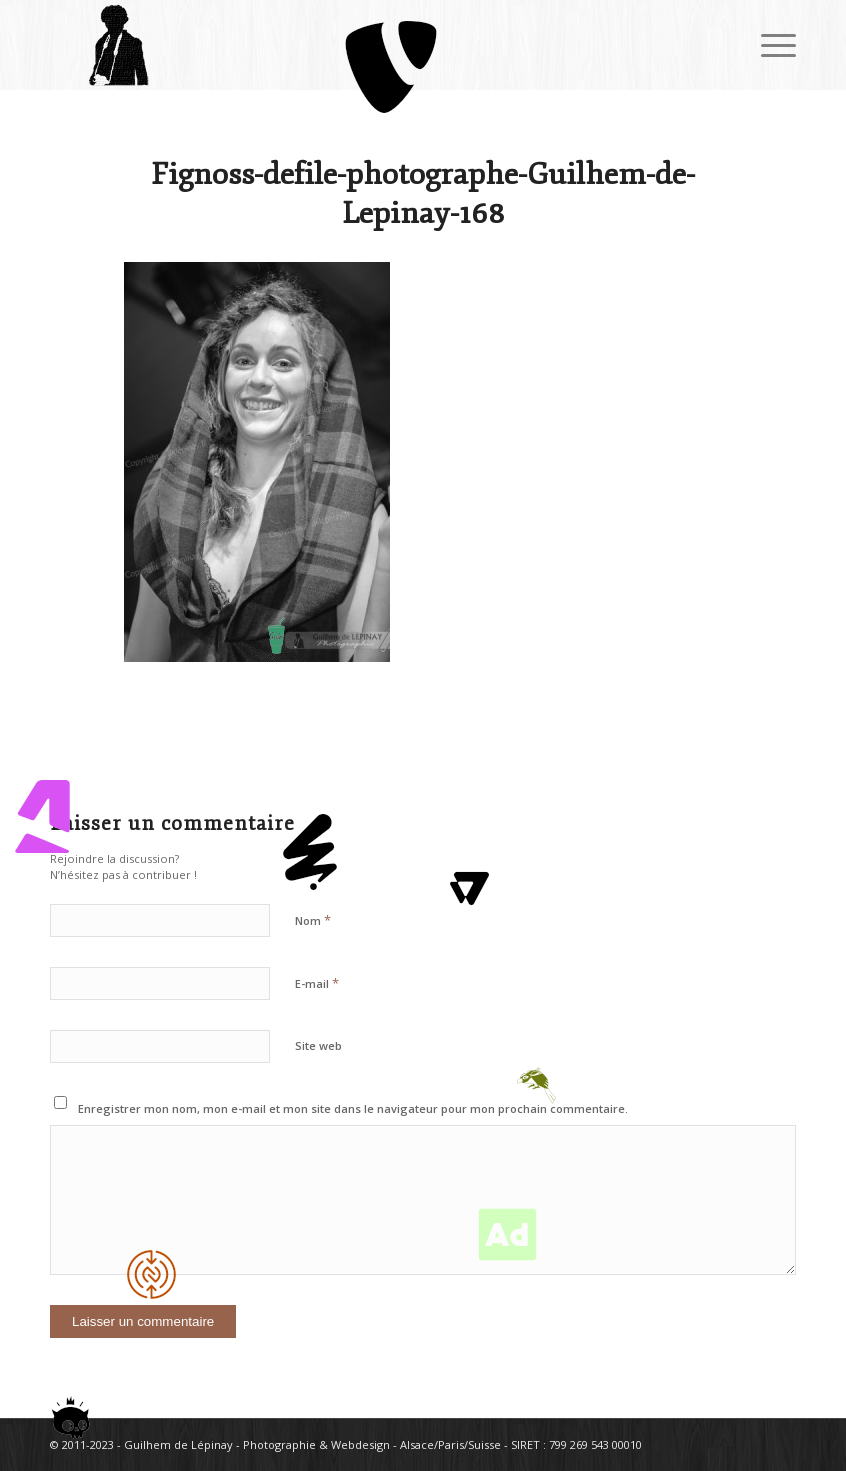 The width and height of the screenshot is (846, 1471). What do you see at coordinates (469, 888) in the screenshot?
I see `visit the VTEX website or platform` at bounding box center [469, 888].